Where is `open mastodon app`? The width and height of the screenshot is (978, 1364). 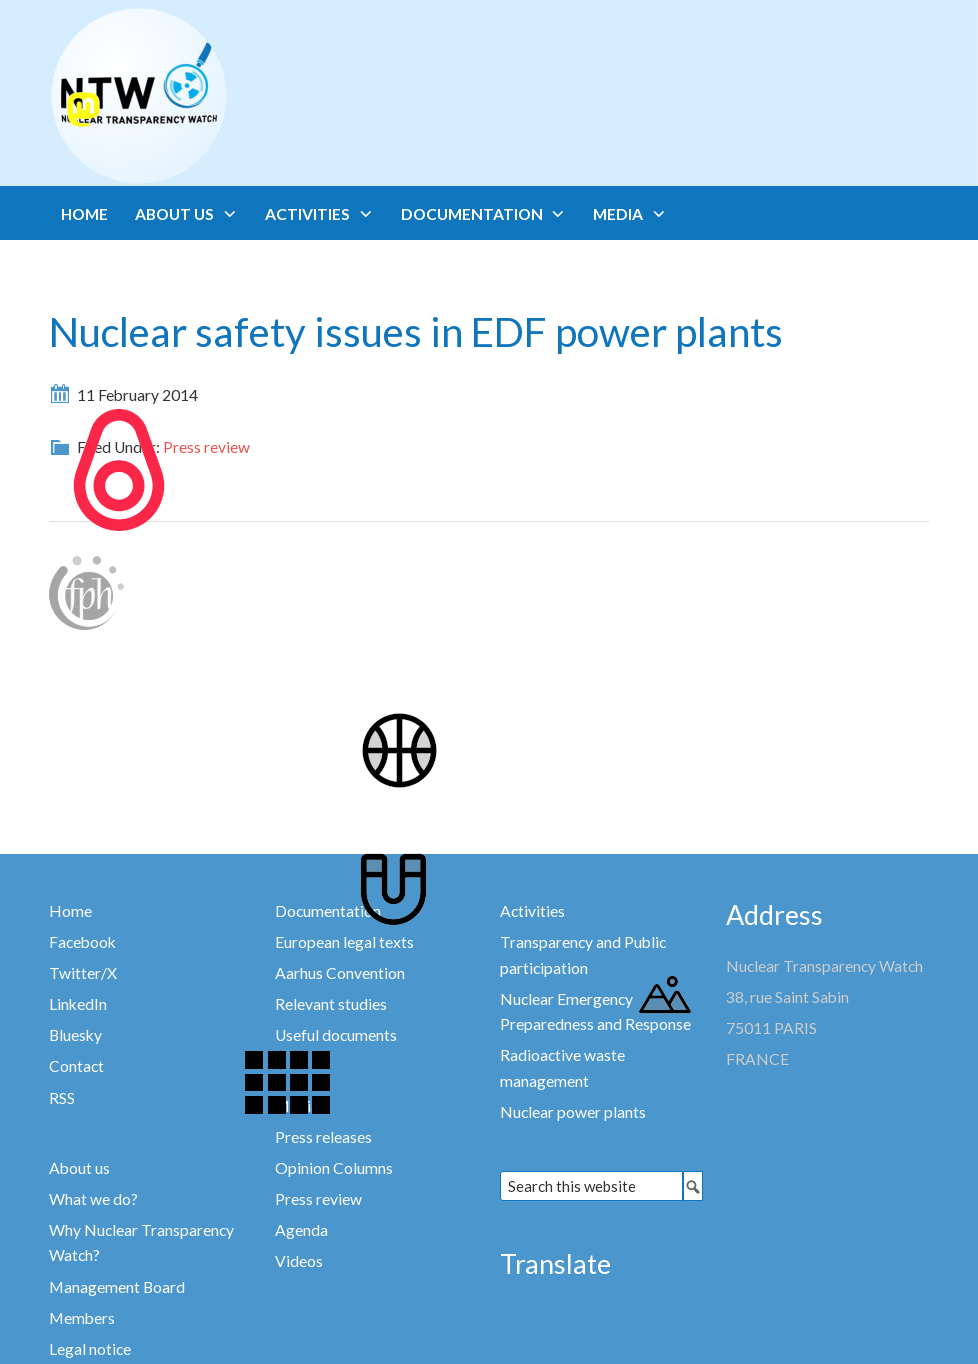
open mastodon app is located at coordinates (83, 109).